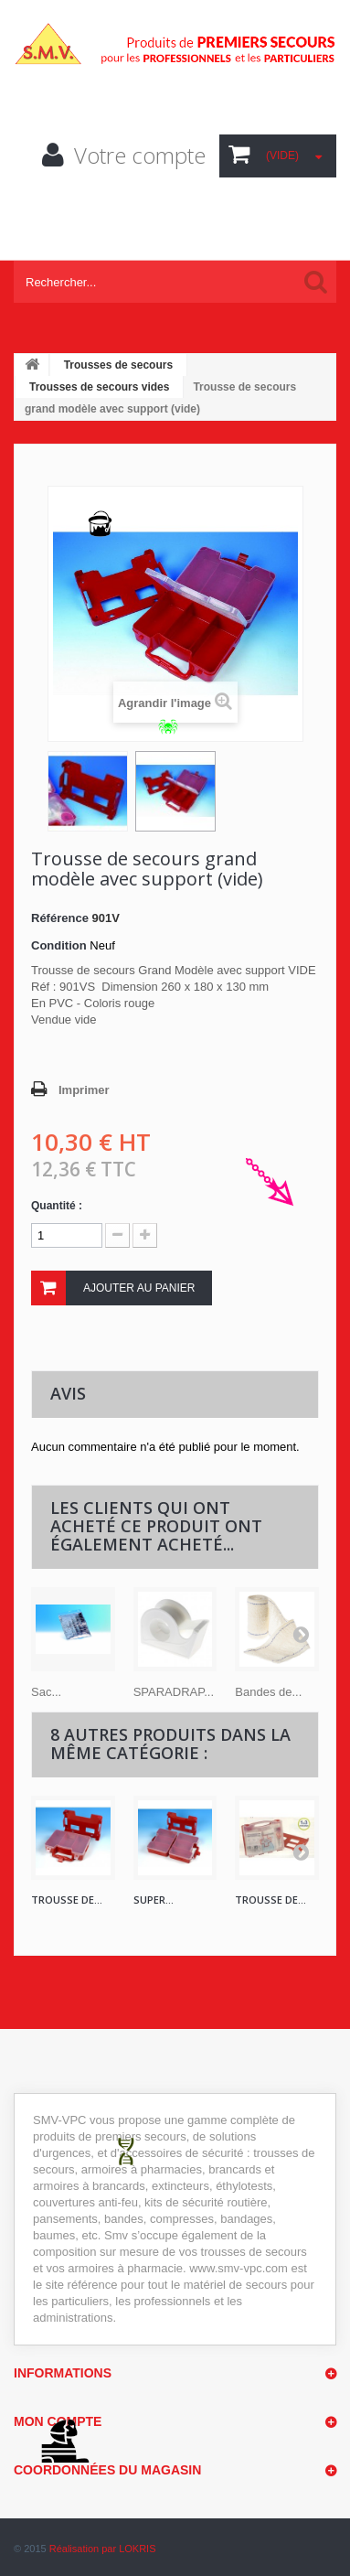  Describe the element at coordinates (126, 2152) in the screenshot. I see `access genetic or DNA-related features` at that location.